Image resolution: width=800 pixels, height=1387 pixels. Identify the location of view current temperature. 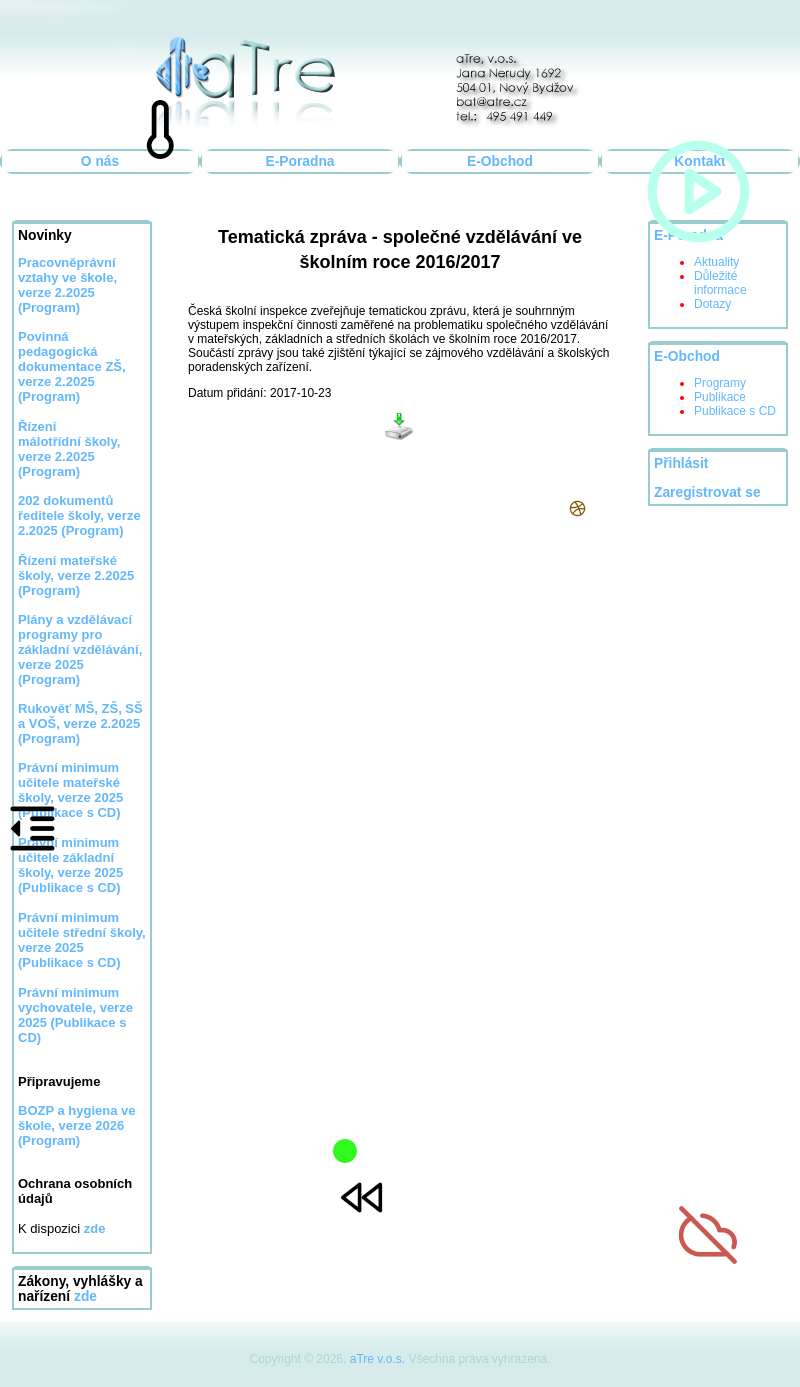
(161, 129).